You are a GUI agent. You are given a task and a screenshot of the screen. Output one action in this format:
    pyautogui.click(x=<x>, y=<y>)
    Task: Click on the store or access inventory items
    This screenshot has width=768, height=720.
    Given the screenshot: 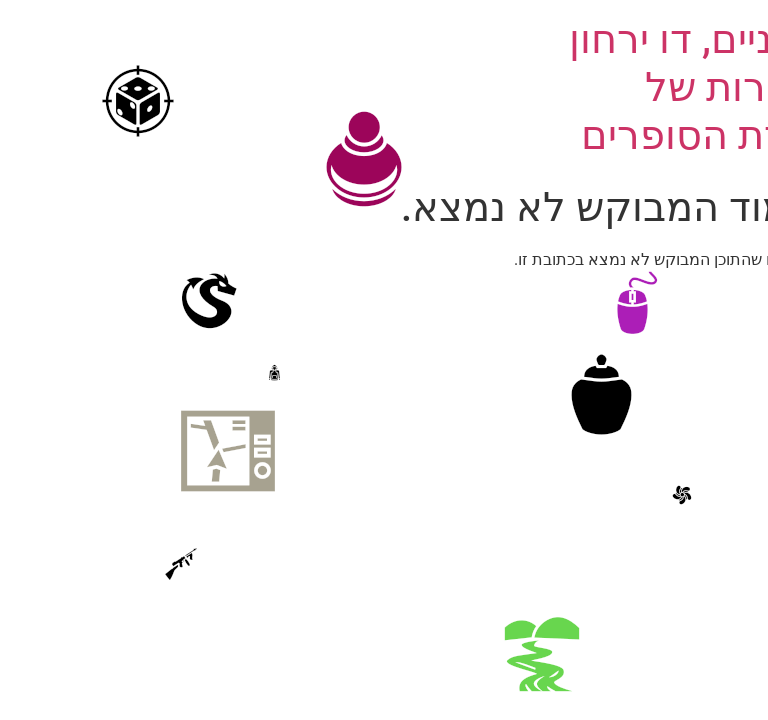 What is the action you would take?
    pyautogui.click(x=601, y=394)
    